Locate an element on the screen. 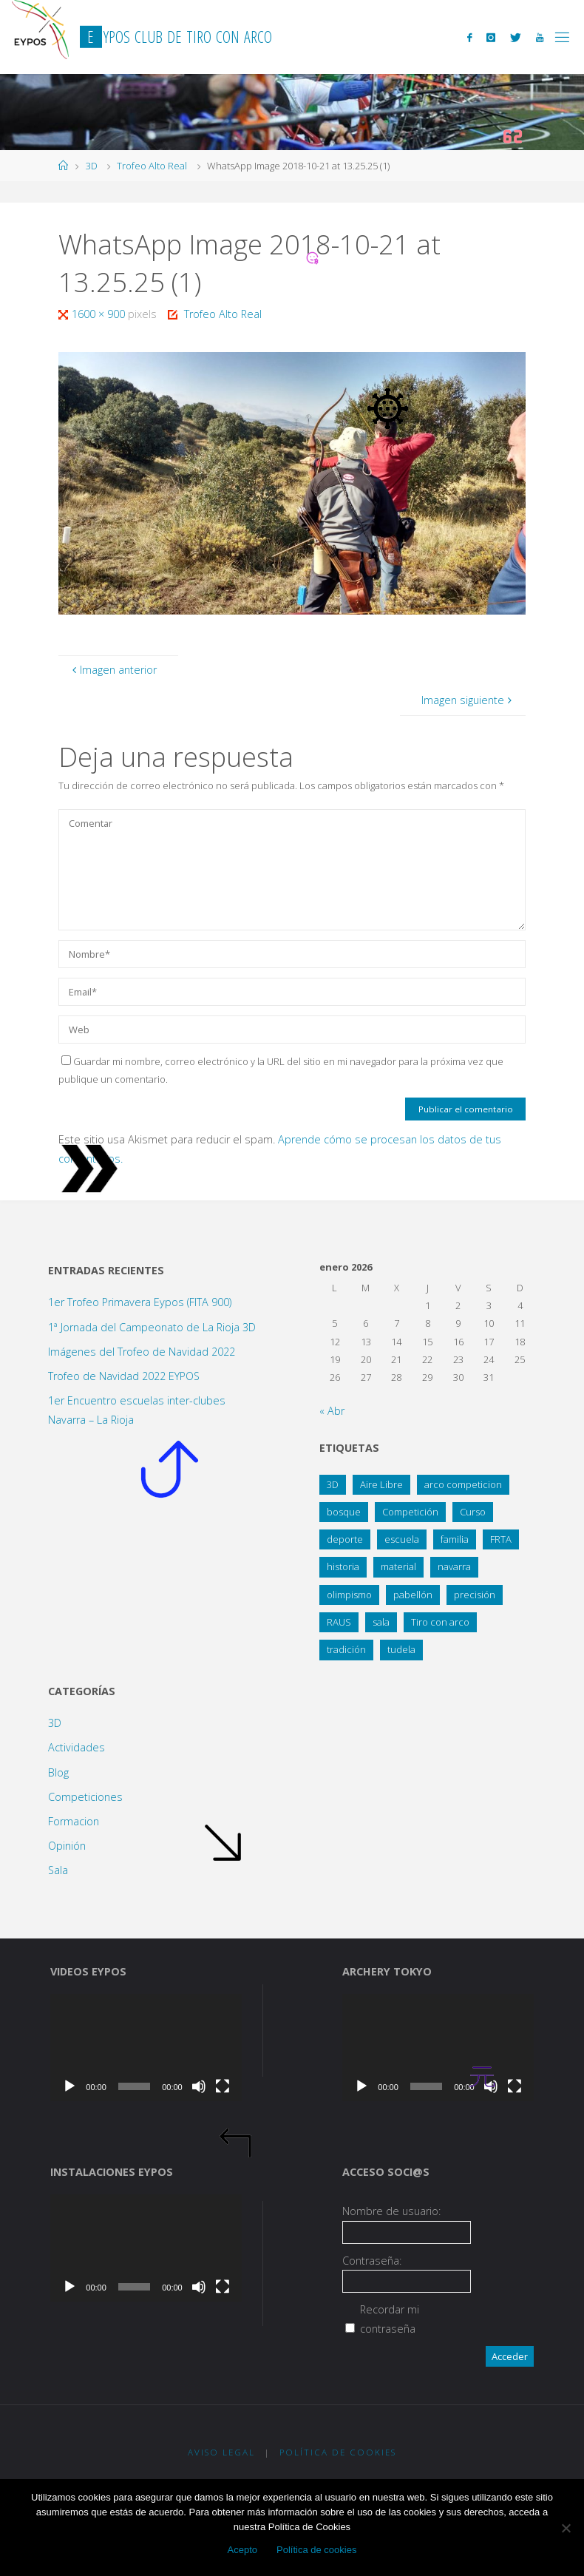  skip forward or advance quickly is located at coordinates (89, 1169).